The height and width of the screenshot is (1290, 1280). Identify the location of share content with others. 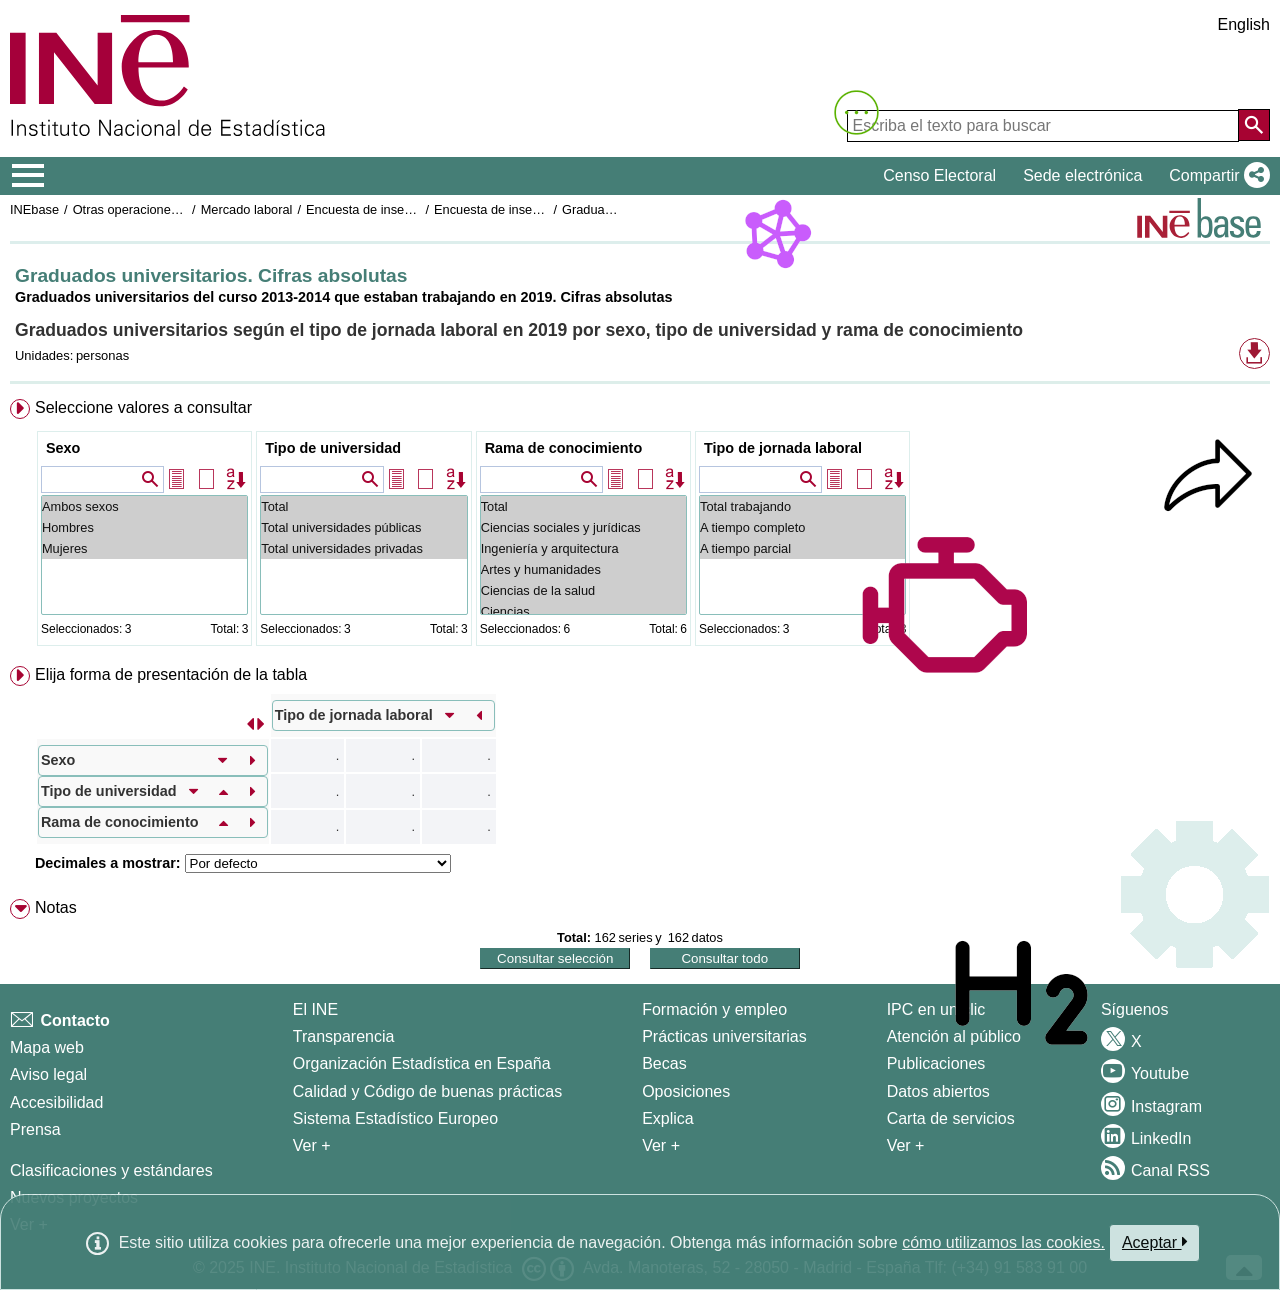
(1208, 480).